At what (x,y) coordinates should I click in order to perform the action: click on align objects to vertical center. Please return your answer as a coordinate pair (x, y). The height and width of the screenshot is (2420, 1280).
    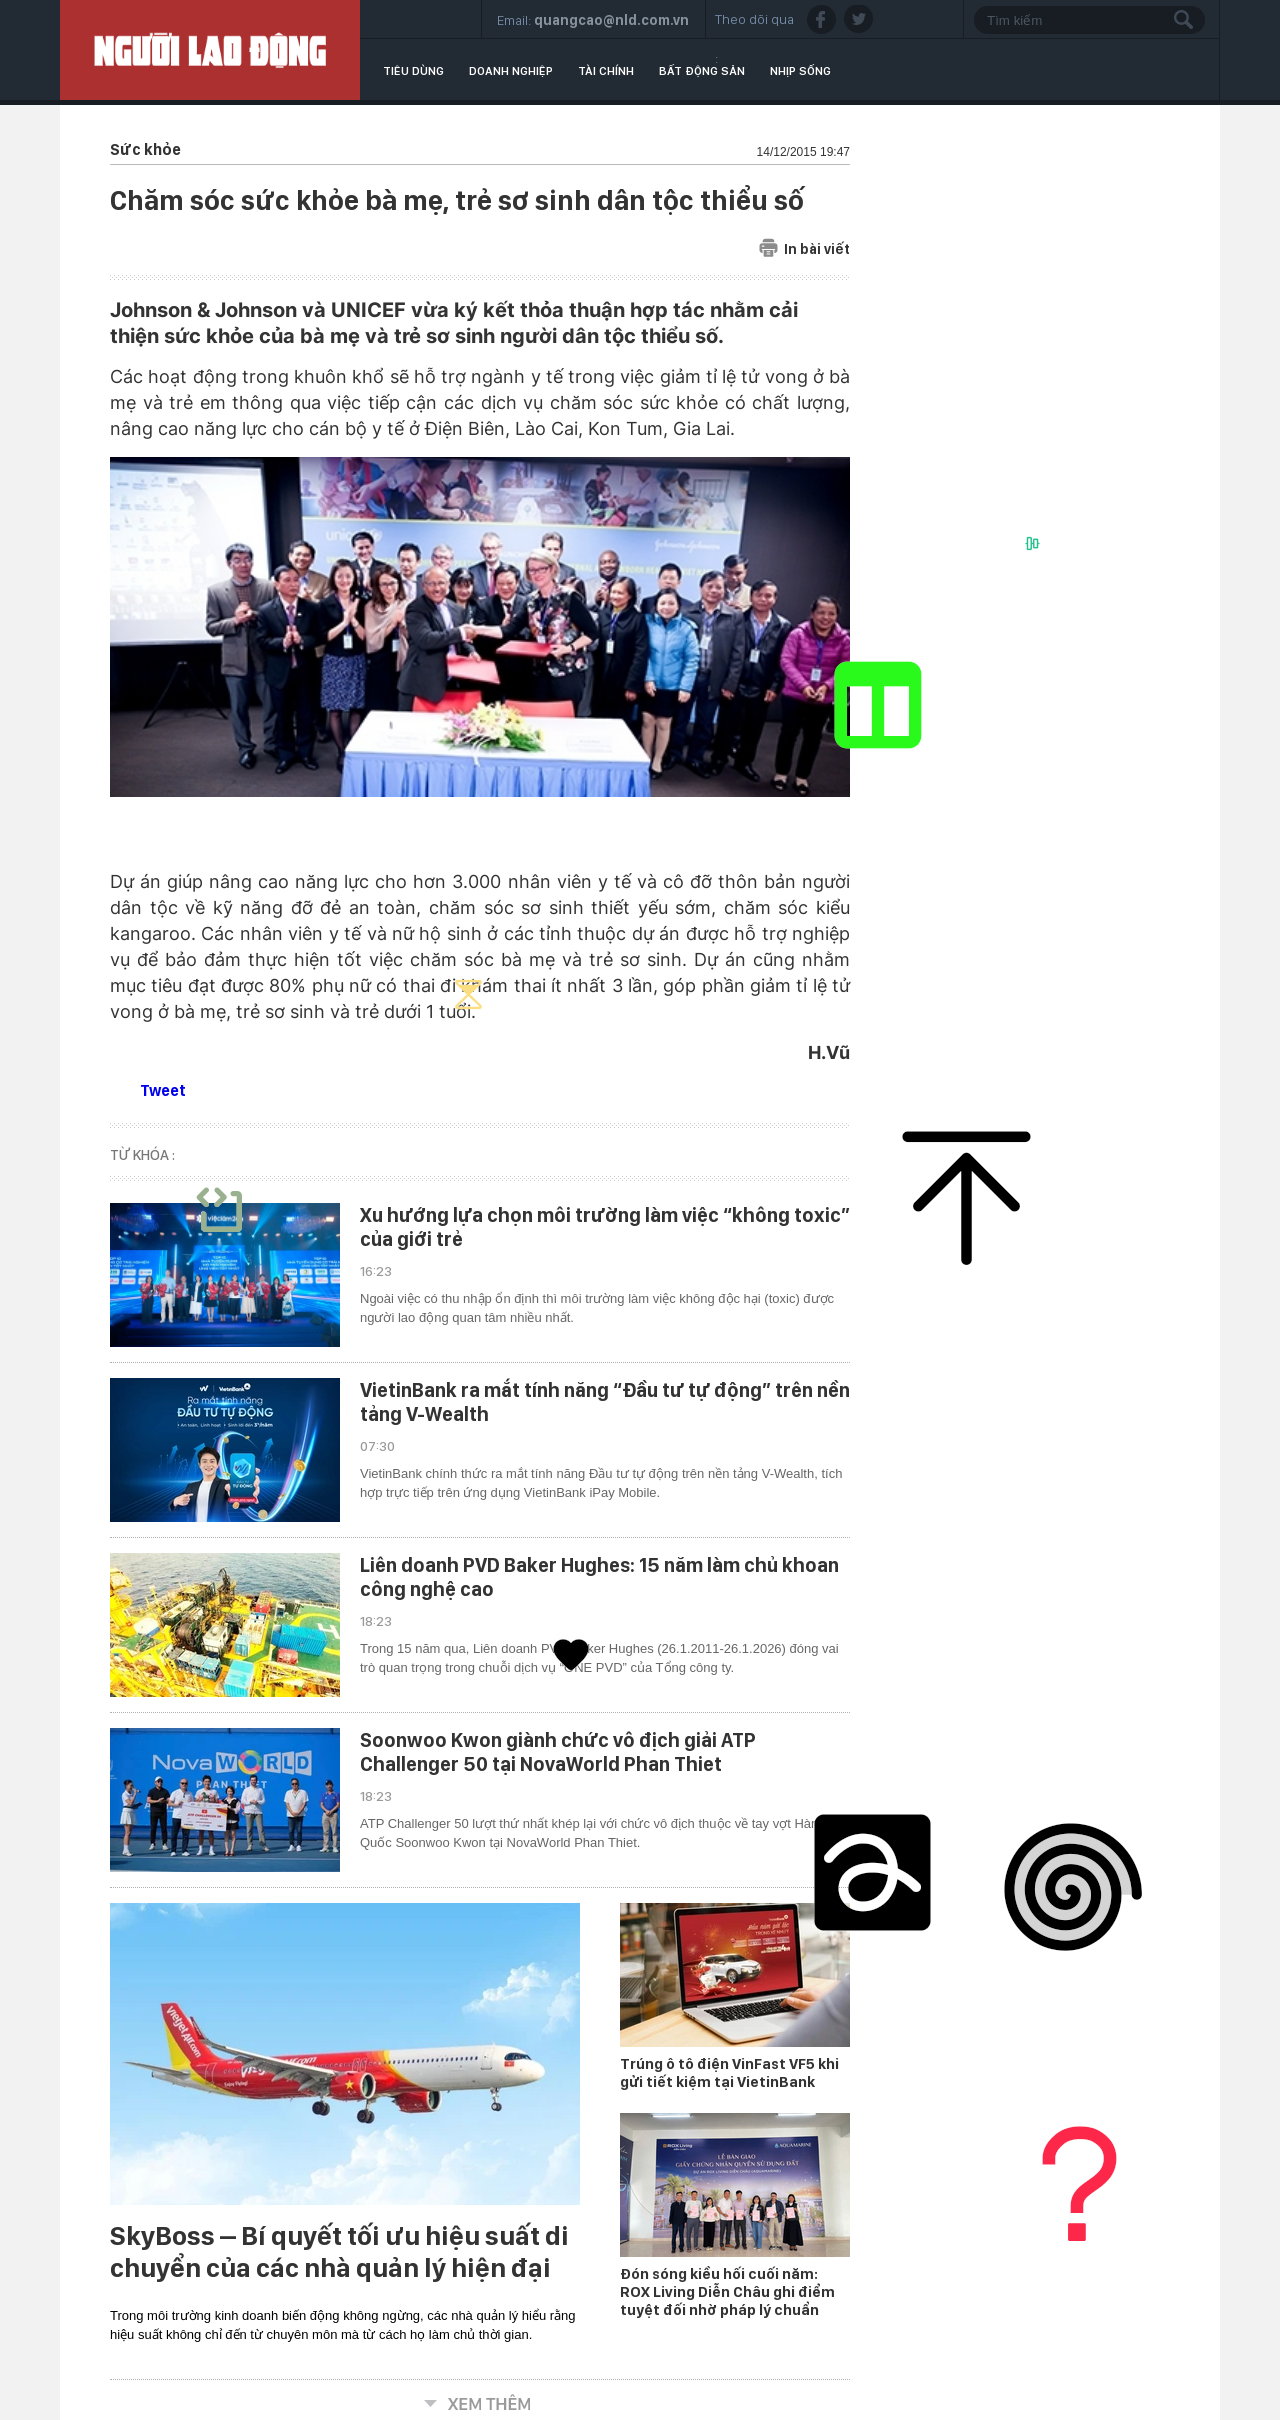
    Looking at the image, I should click on (1032, 543).